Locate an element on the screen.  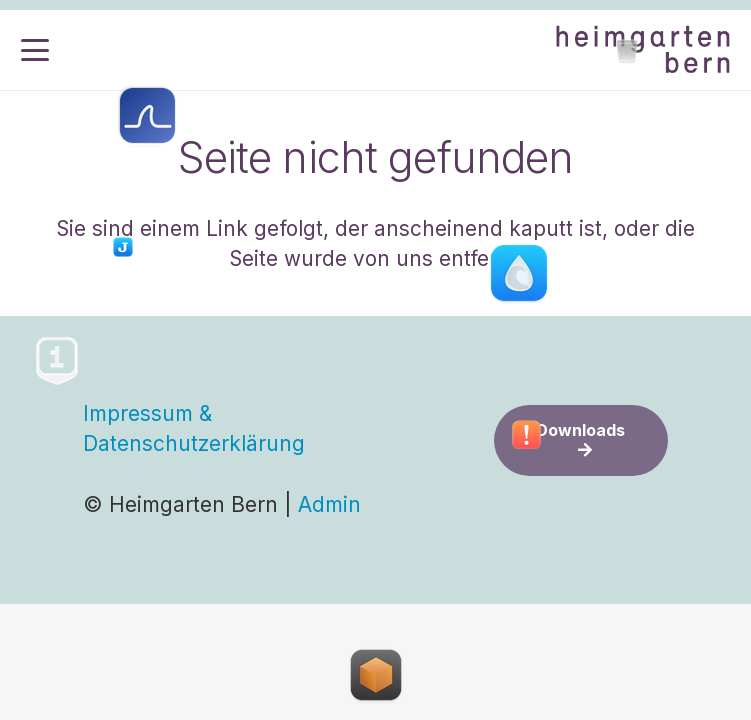
open deluge torrent client is located at coordinates (519, 273).